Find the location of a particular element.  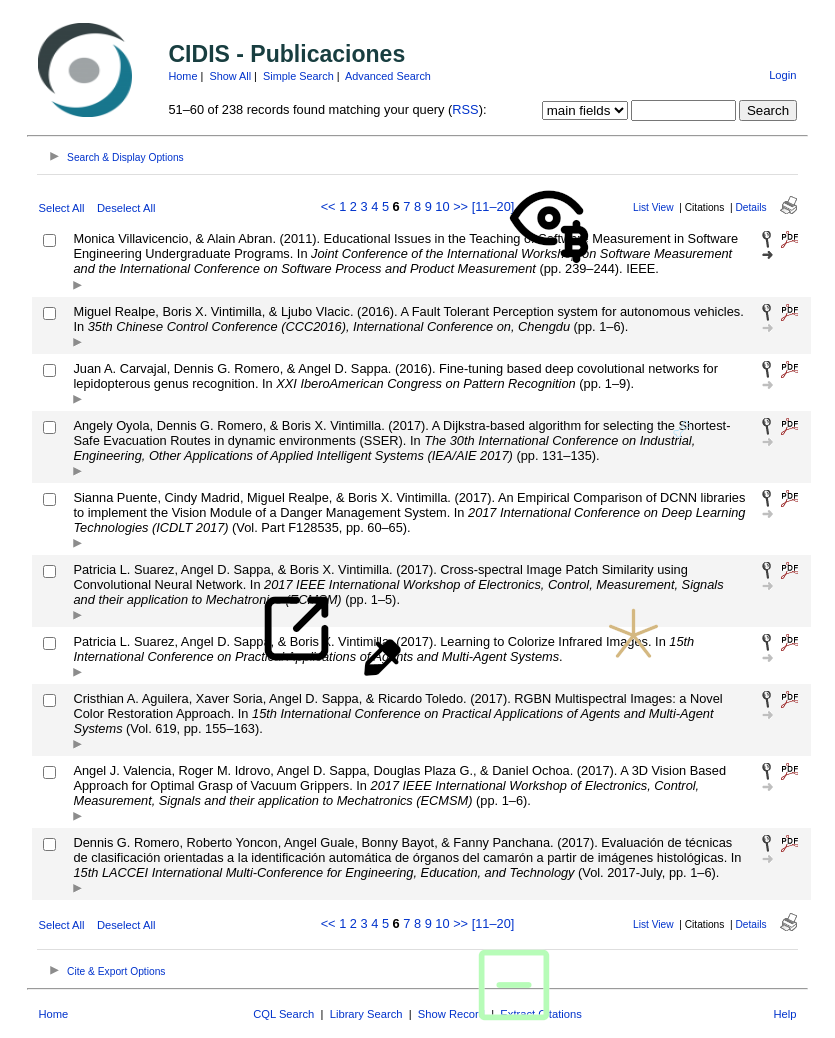

indicates a required field in a form is located at coordinates (633, 635).